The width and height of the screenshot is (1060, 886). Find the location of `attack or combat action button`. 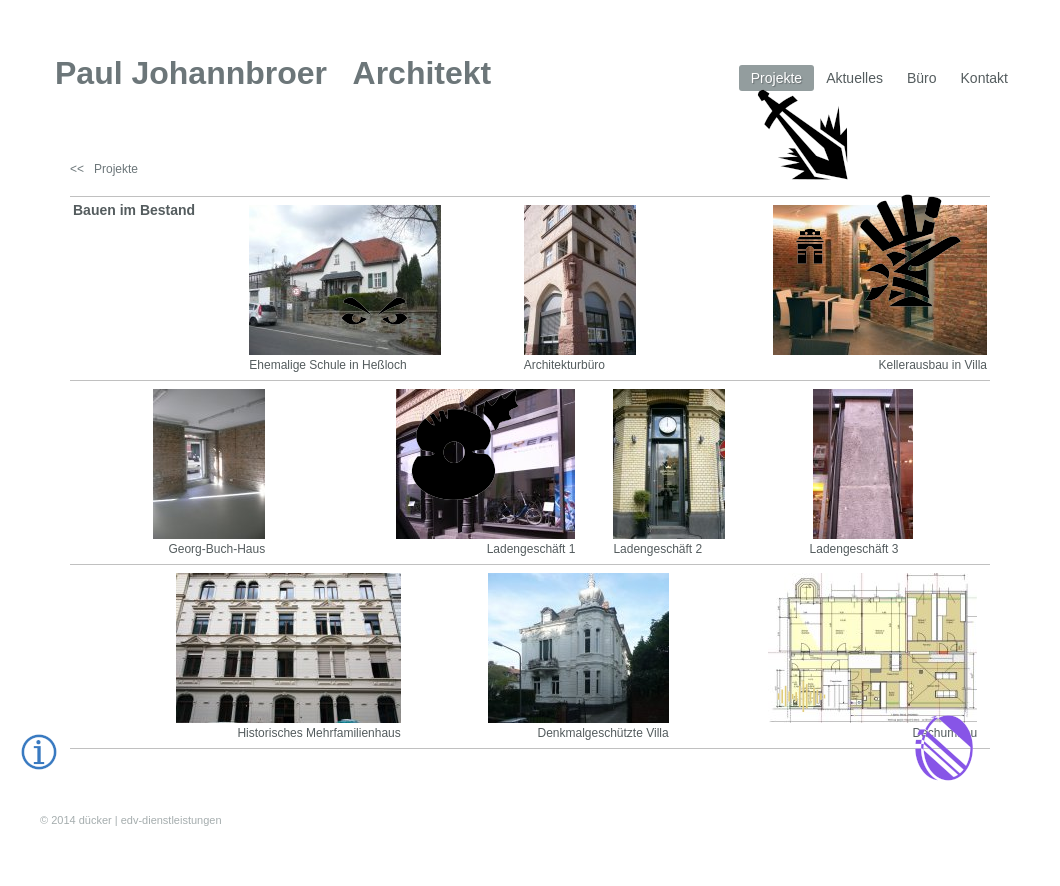

attack or combat action button is located at coordinates (803, 135).